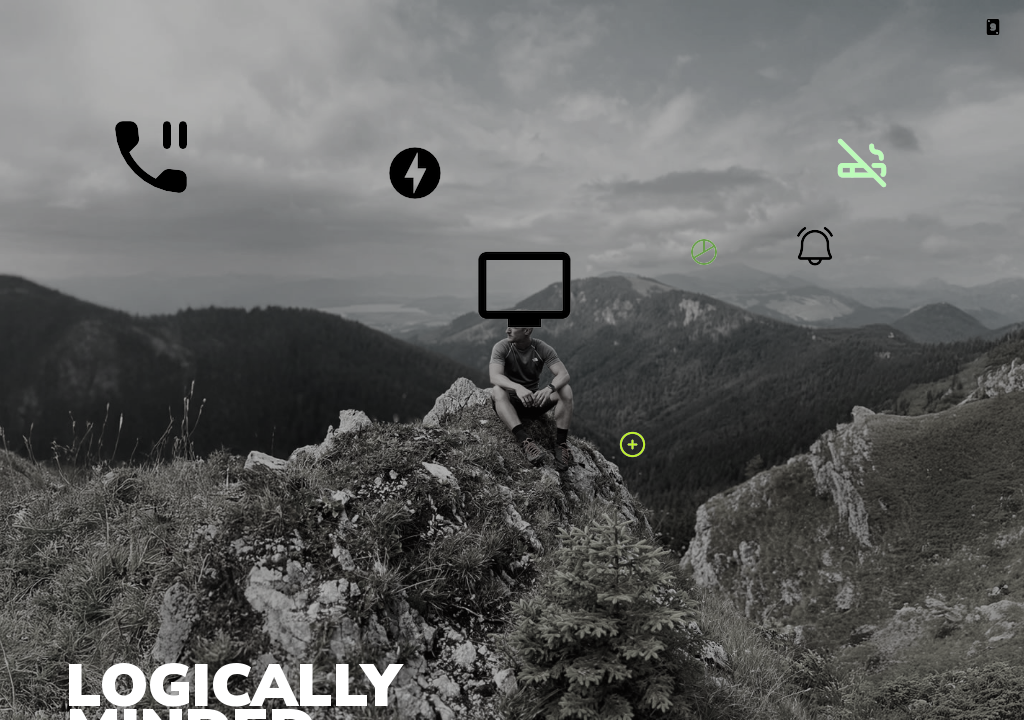 The image size is (1024, 720). What do you see at coordinates (632, 444) in the screenshot?
I see `add a new item` at bounding box center [632, 444].